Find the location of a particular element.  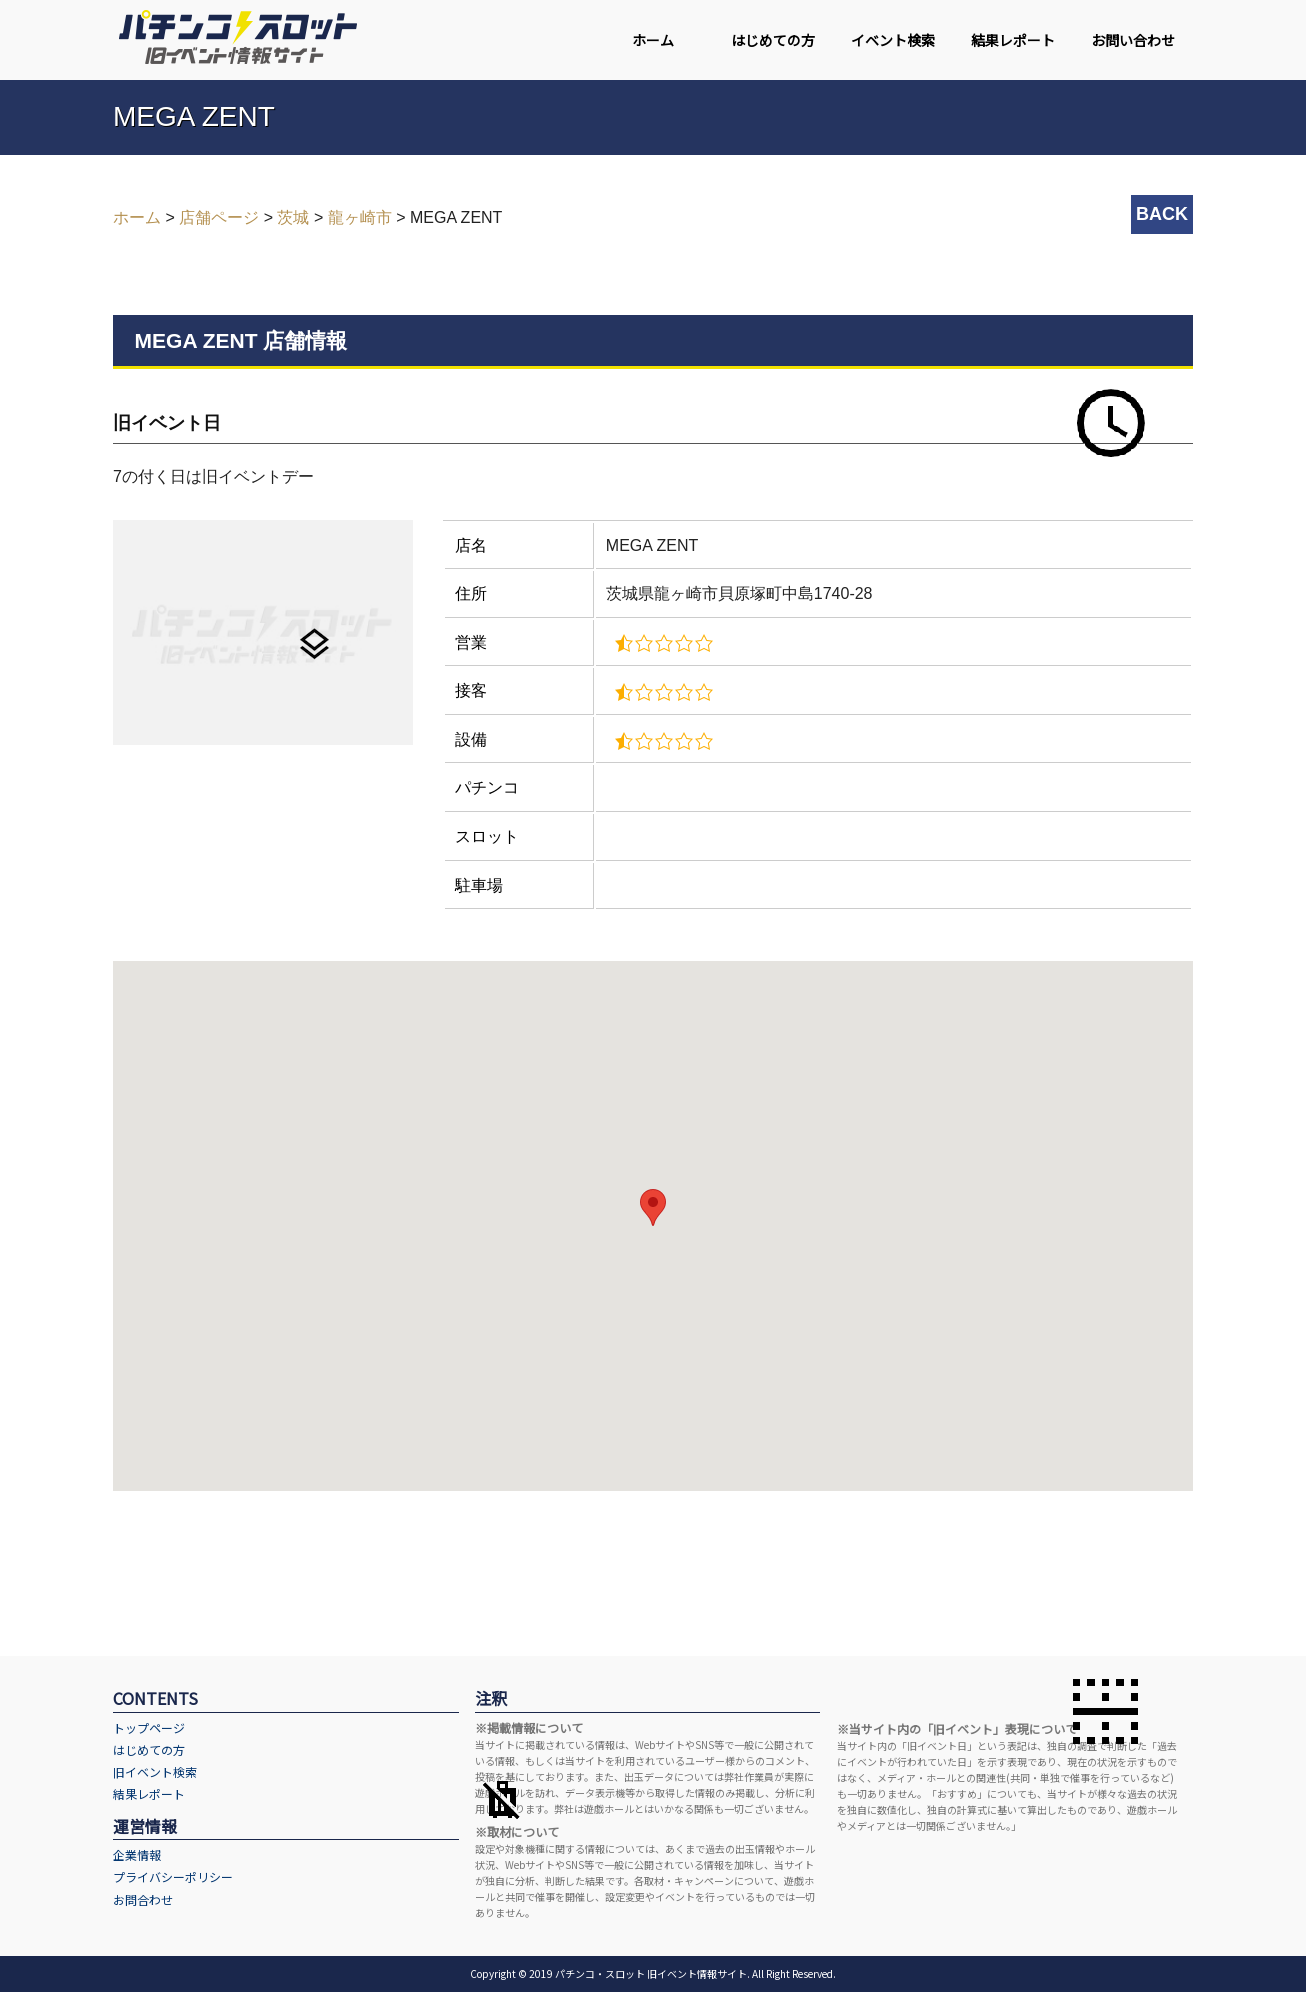

apply horizontal border to selected cells is located at coordinates (1105, 1711).